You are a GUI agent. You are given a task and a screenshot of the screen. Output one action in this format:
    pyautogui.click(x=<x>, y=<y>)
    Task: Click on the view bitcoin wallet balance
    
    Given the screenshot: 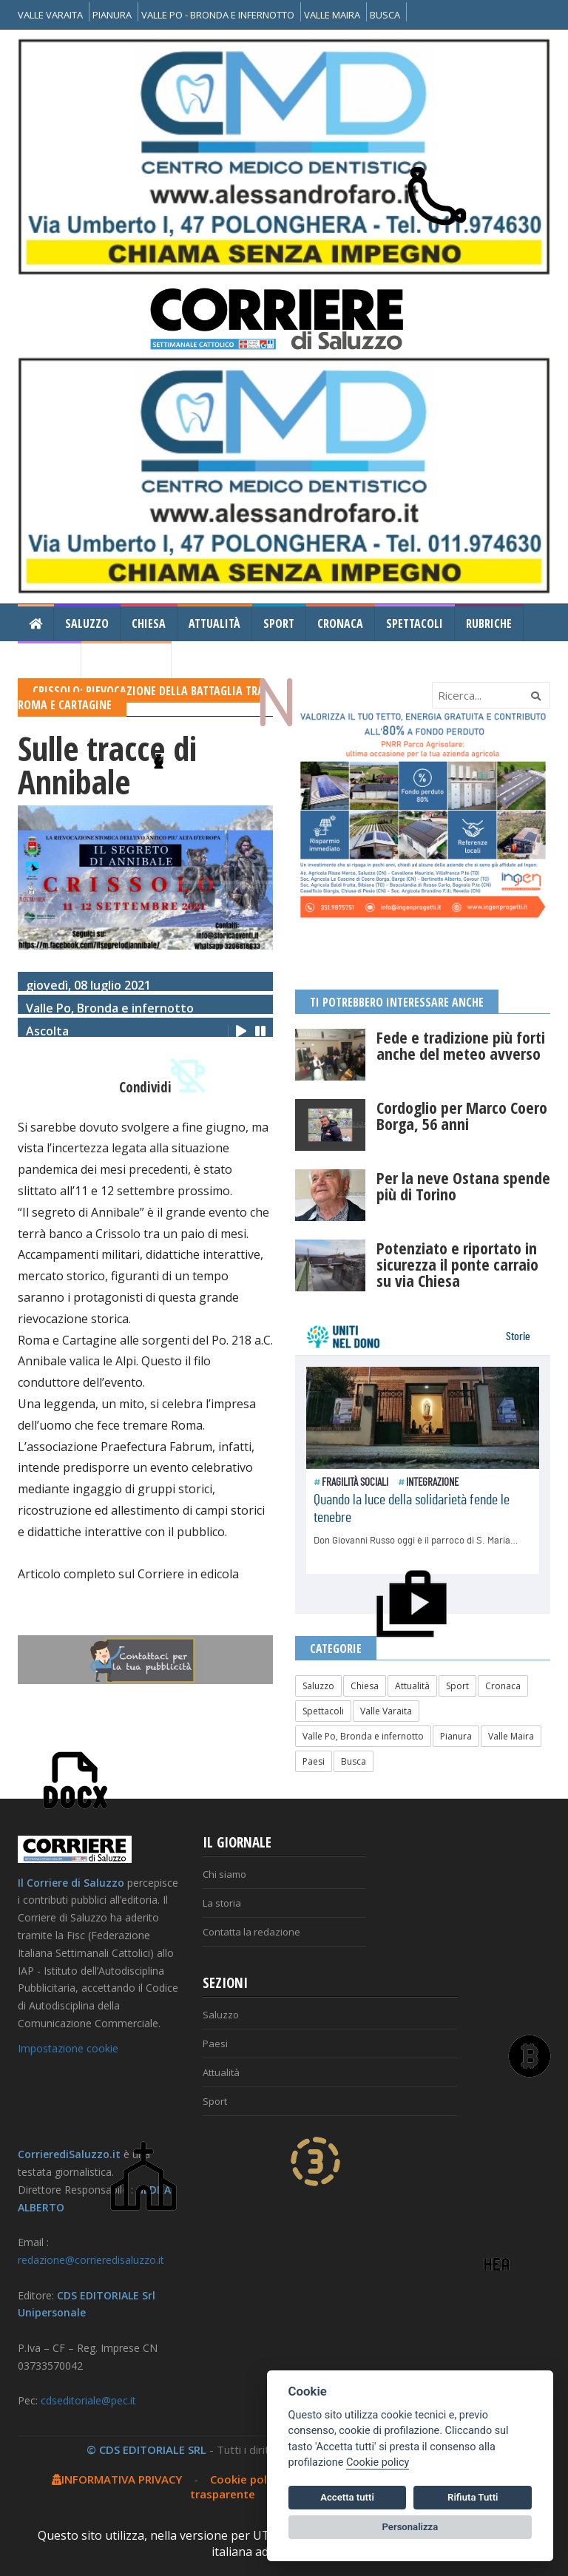 What is the action you would take?
    pyautogui.click(x=530, y=2056)
    